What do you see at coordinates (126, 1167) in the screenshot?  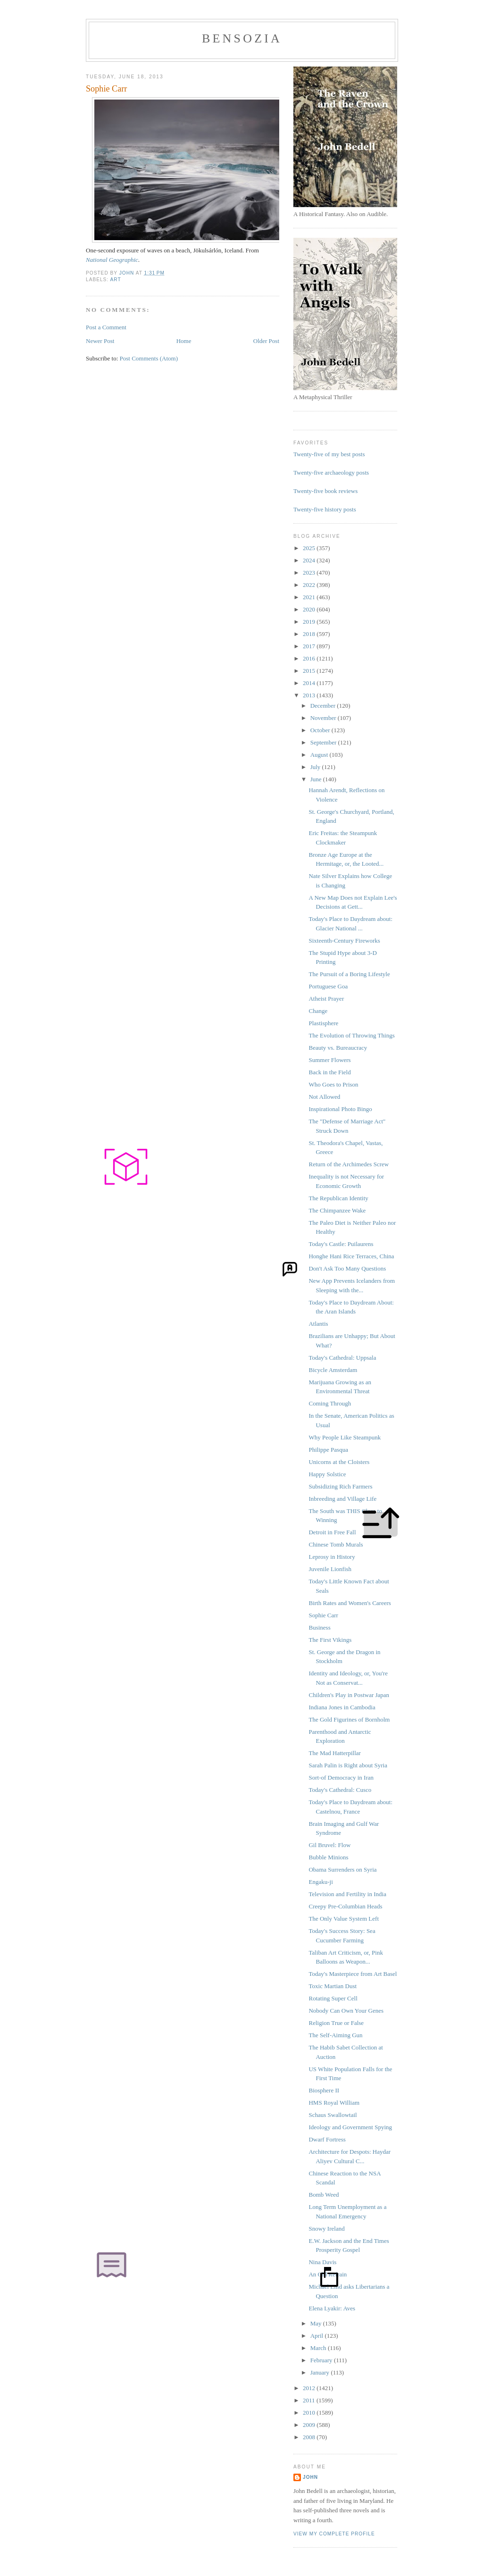 I see `scan or capture a 3D object` at bounding box center [126, 1167].